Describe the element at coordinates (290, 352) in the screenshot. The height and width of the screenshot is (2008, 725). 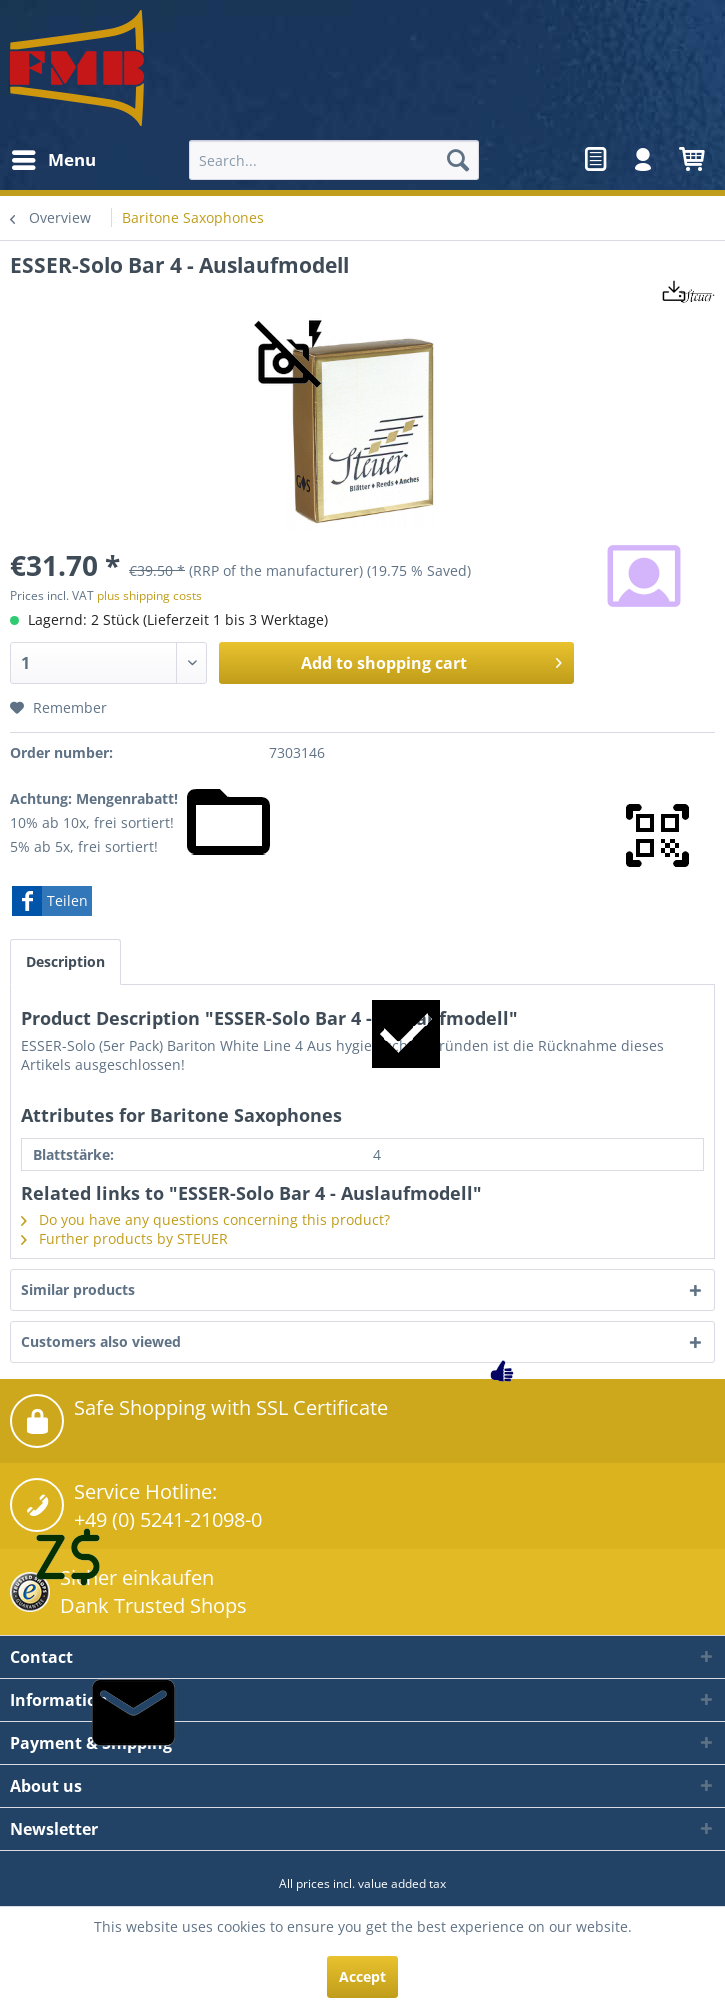
I see `disable camera flash` at that location.